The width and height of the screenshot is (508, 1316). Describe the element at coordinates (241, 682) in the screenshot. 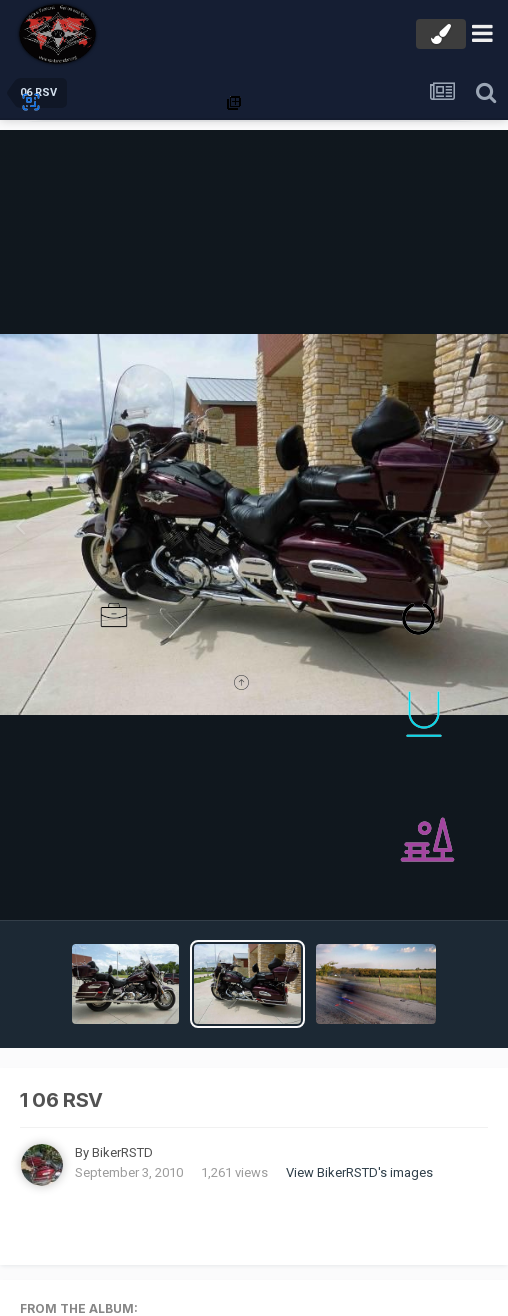

I see `upload a file or content` at that location.